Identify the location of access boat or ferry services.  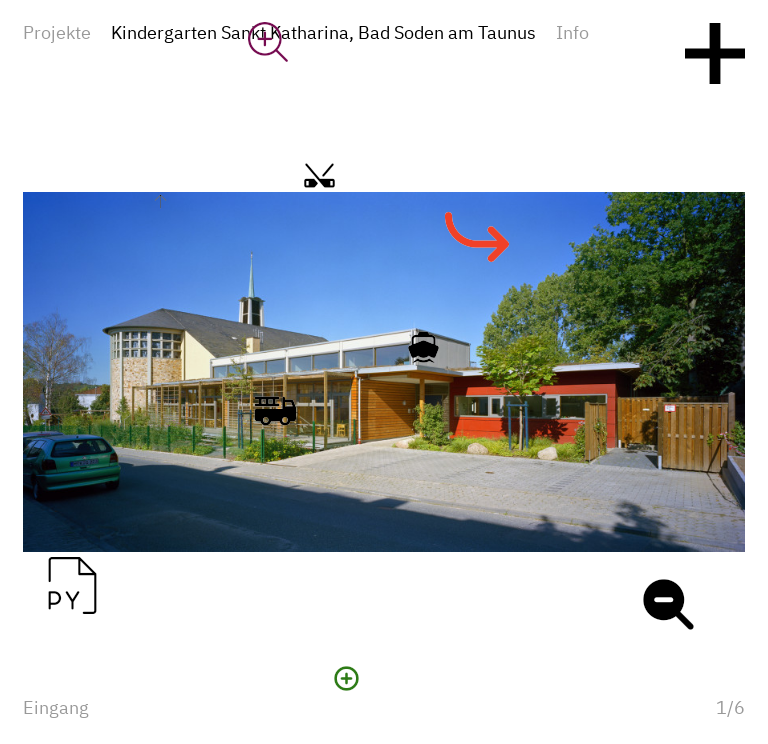
(423, 347).